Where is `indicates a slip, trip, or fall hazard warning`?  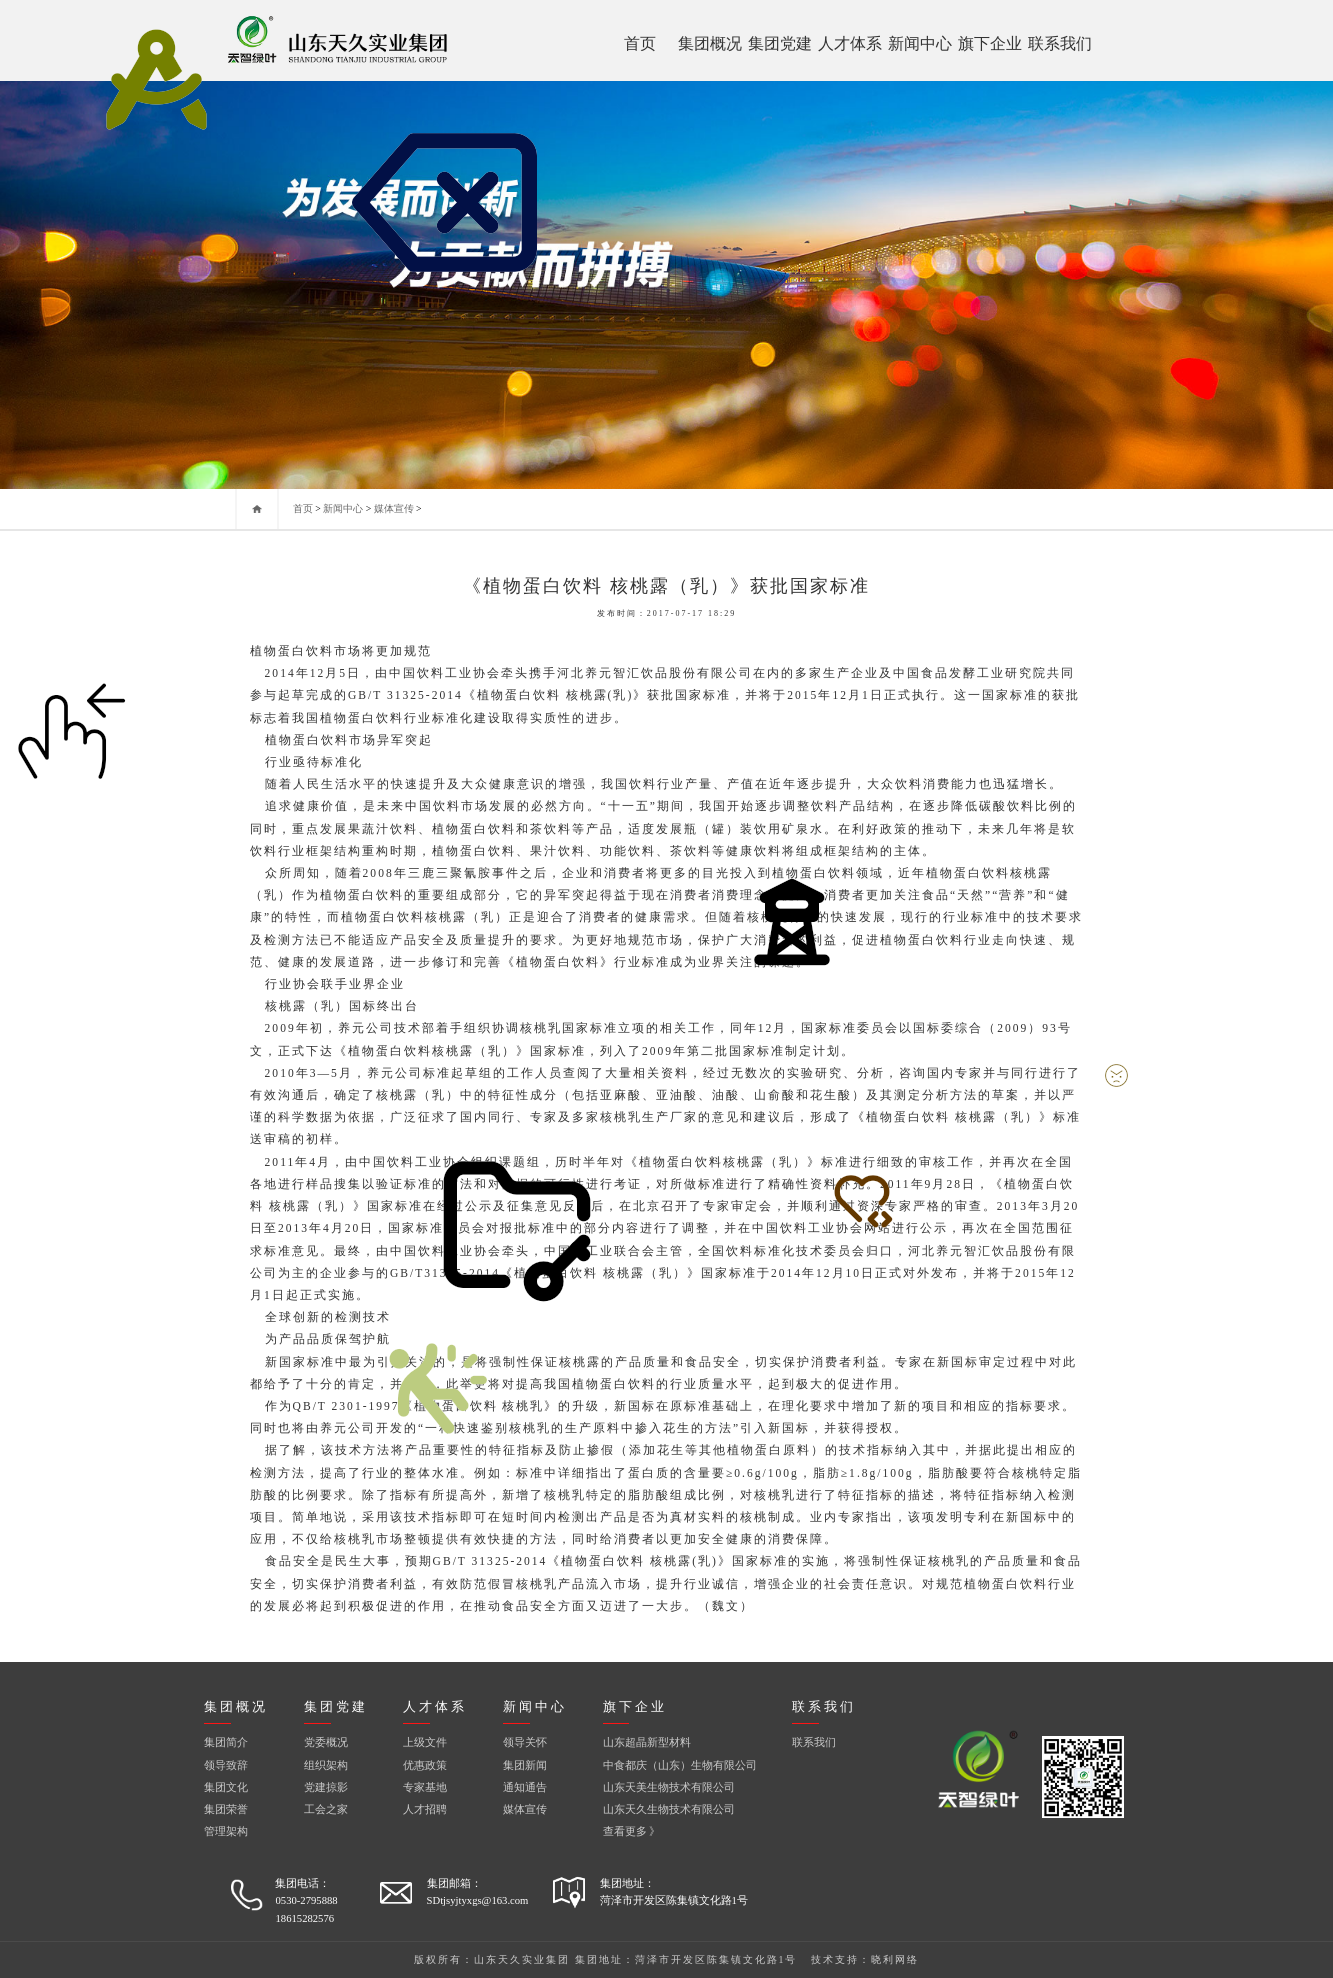
indicates a slip, trip, or fall hazard warning is located at coordinates (437, 1388).